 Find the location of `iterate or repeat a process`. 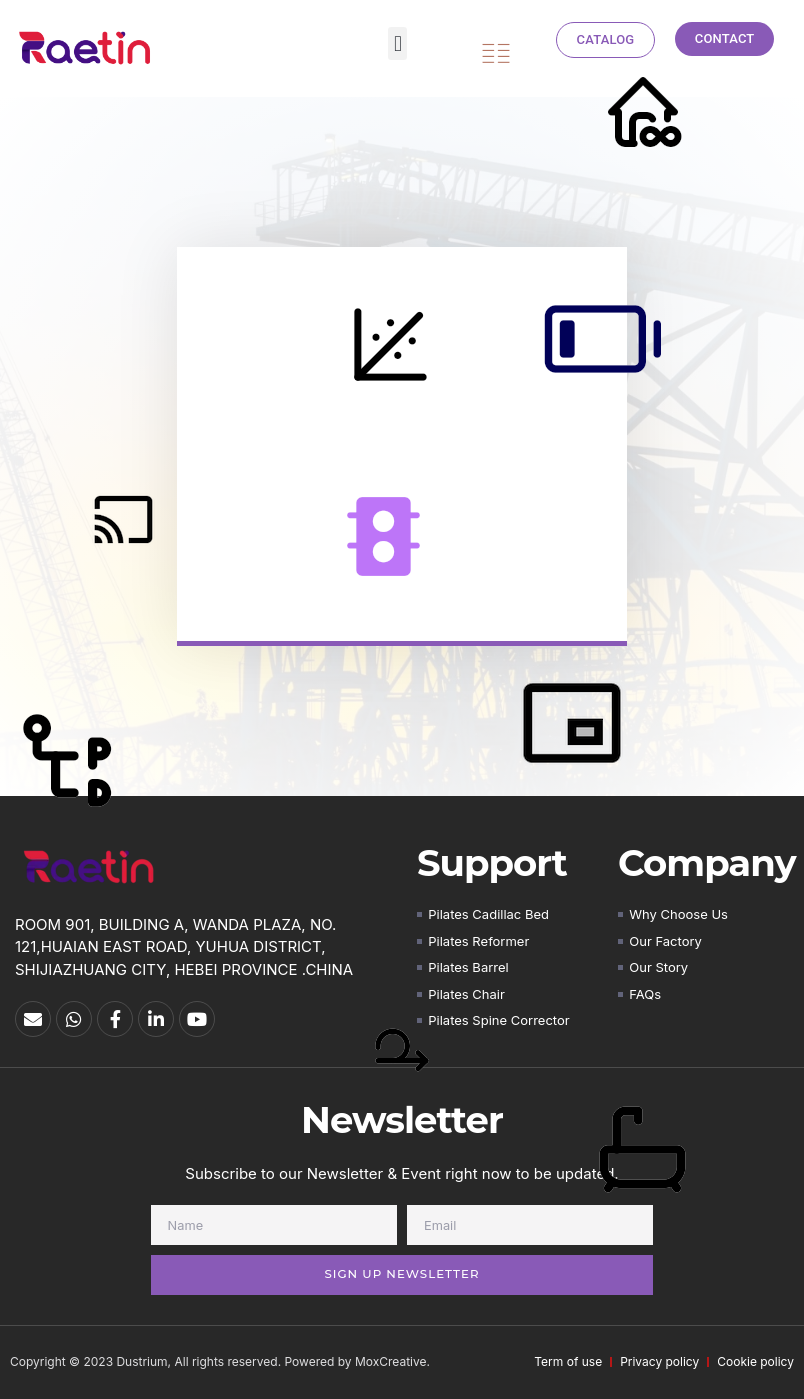

iterate or repeat a process is located at coordinates (402, 1050).